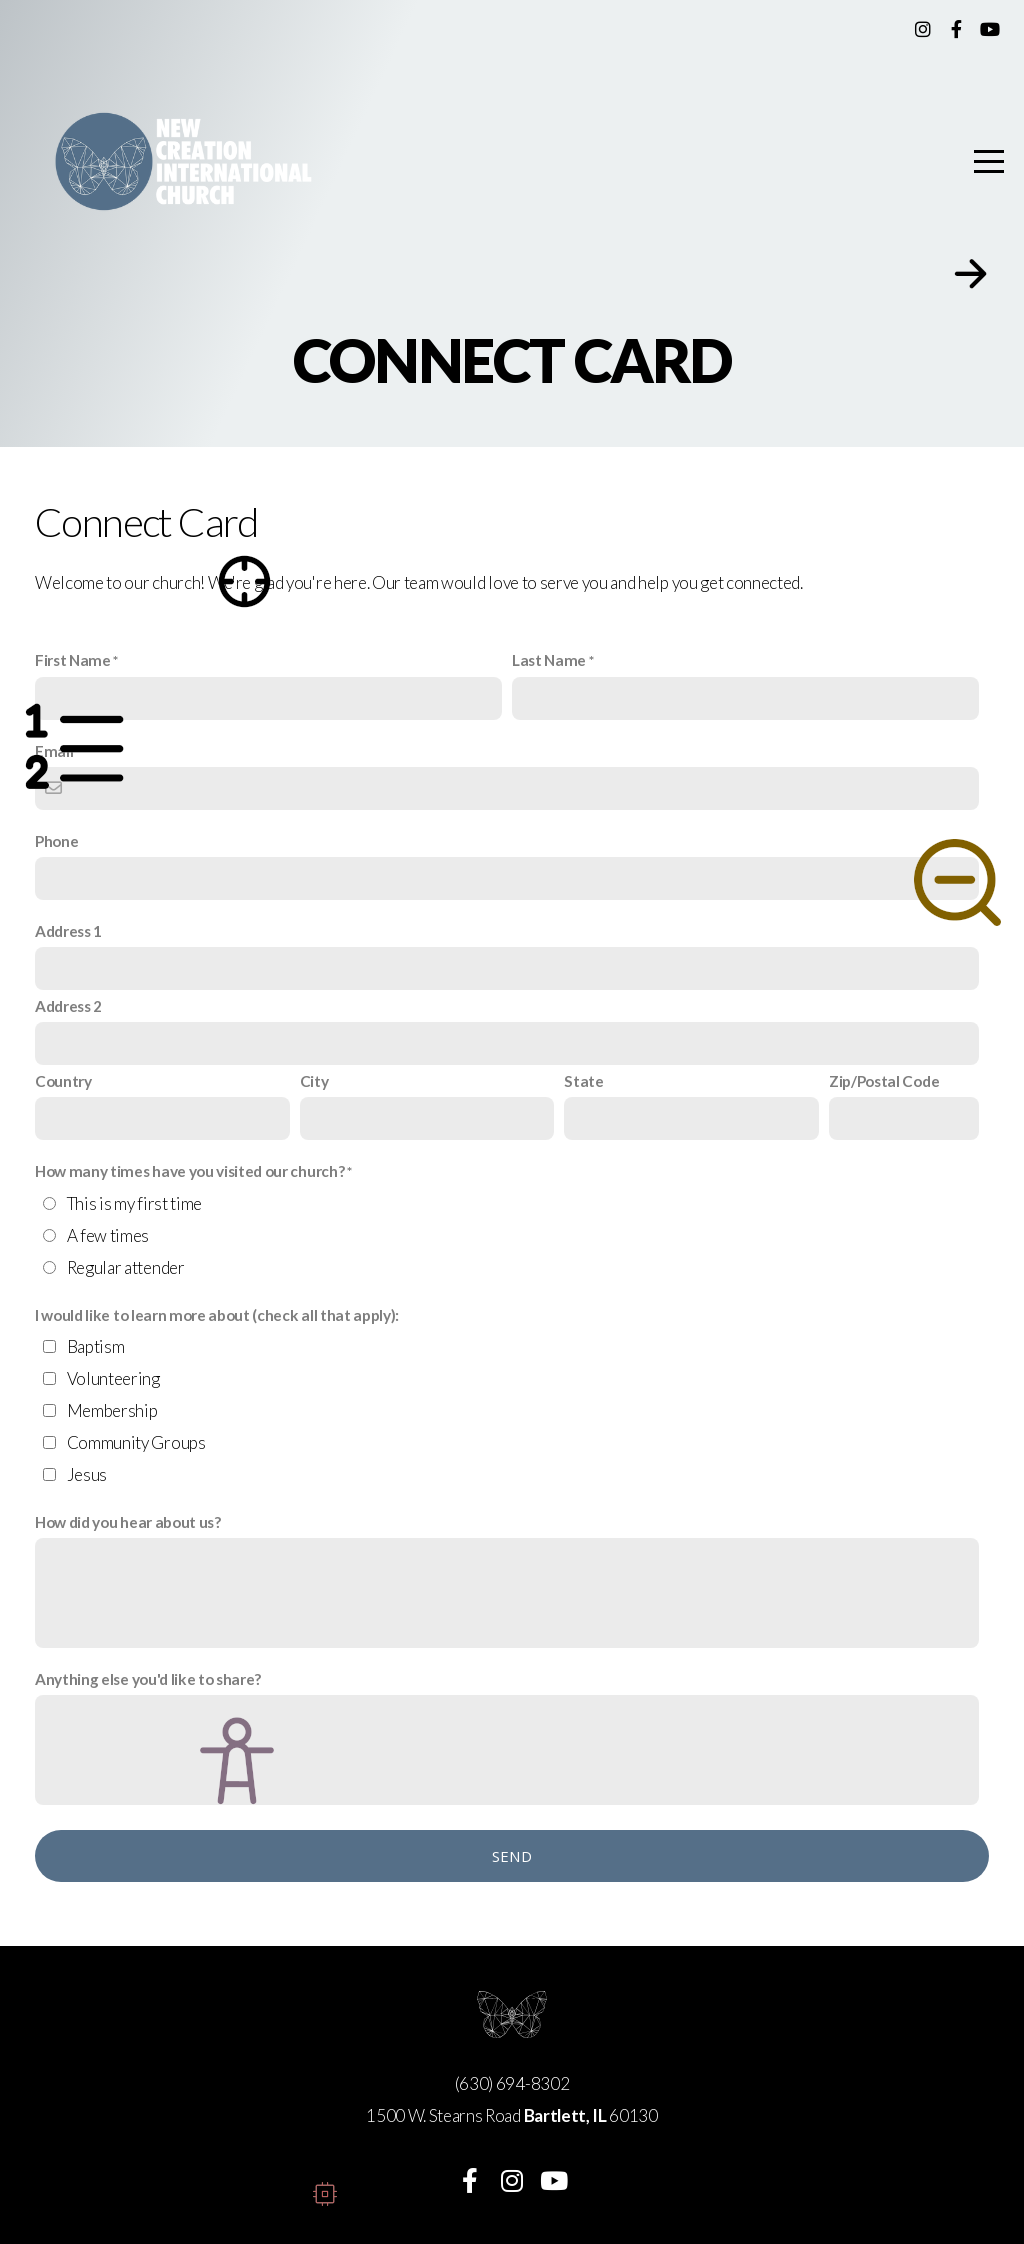 Image resolution: width=1024 pixels, height=2244 pixels. I want to click on view CPU or processor information, so click(325, 2194).